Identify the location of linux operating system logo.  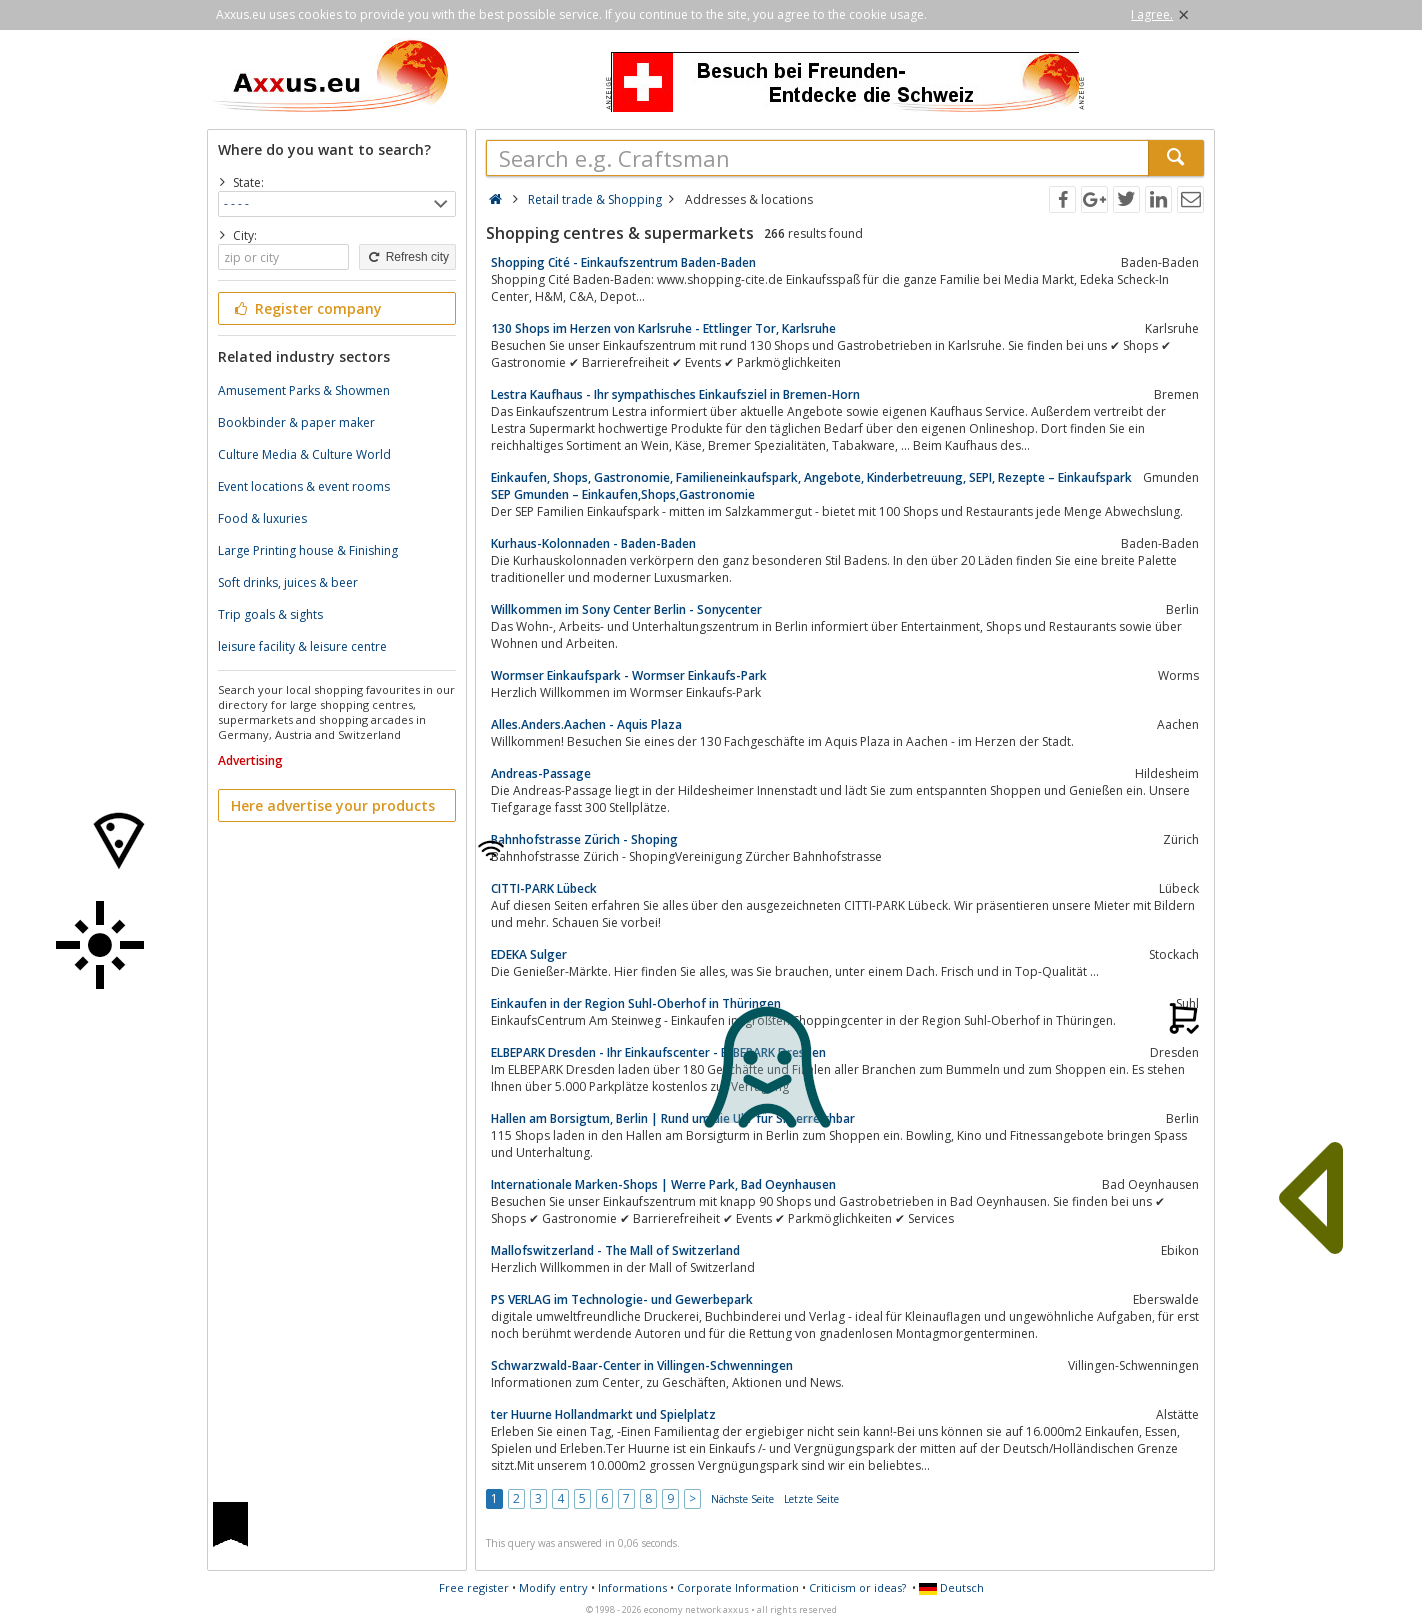
(767, 1074).